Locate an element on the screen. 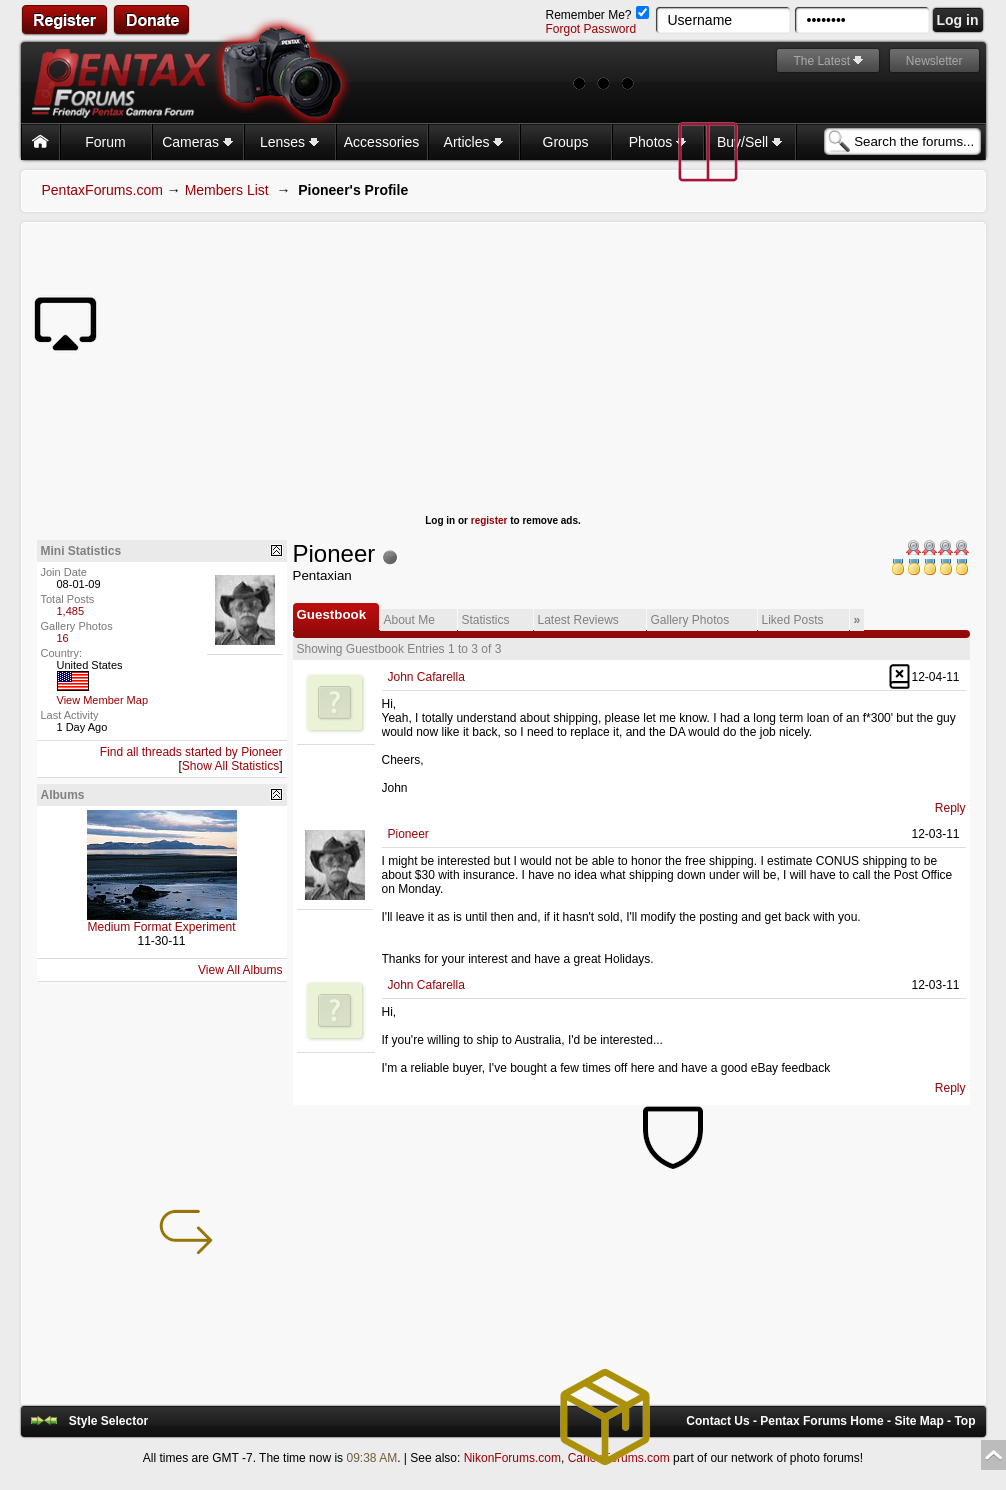 This screenshot has height=1490, width=1006. view order or shipment details is located at coordinates (605, 1417).